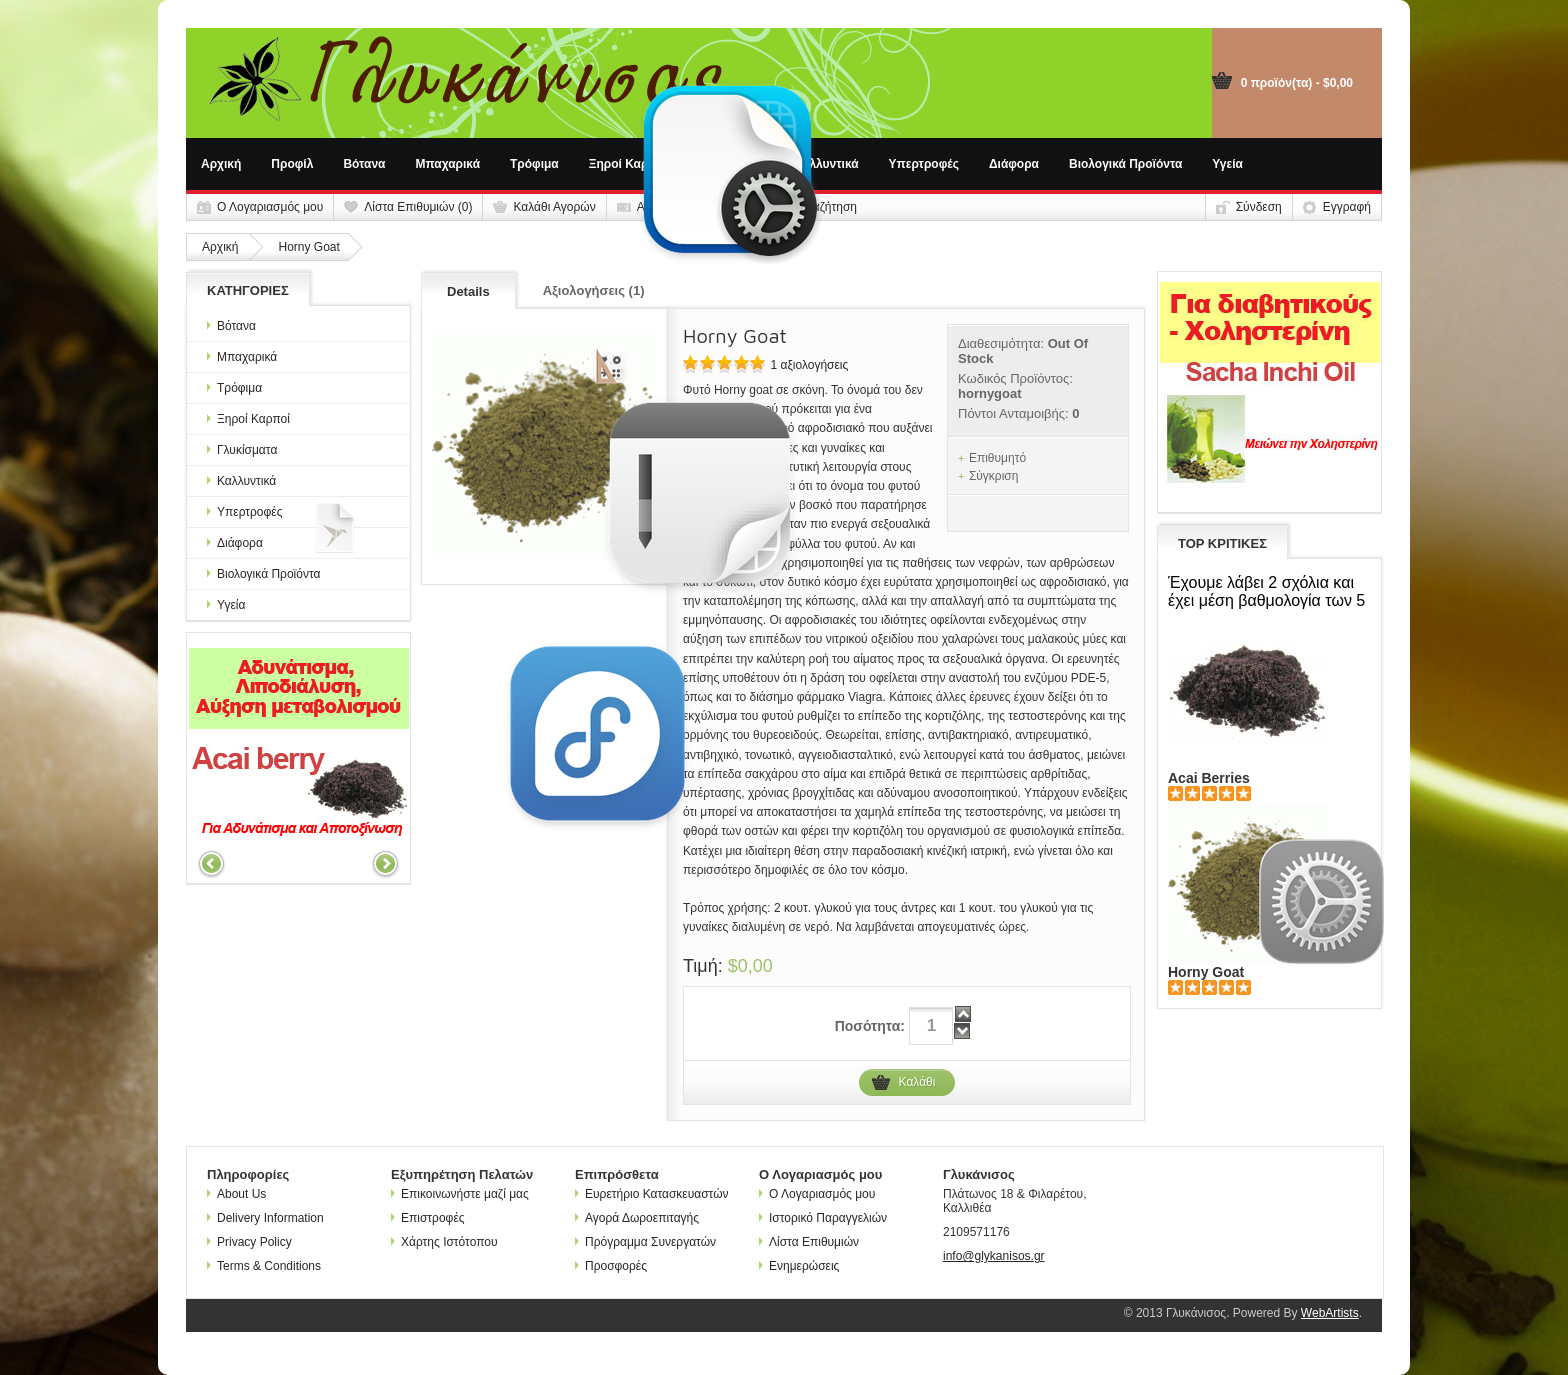 Image resolution: width=1568 pixels, height=1375 pixels. Describe the element at coordinates (700, 493) in the screenshot. I see `configure tablet or stylus input settings` at that location.